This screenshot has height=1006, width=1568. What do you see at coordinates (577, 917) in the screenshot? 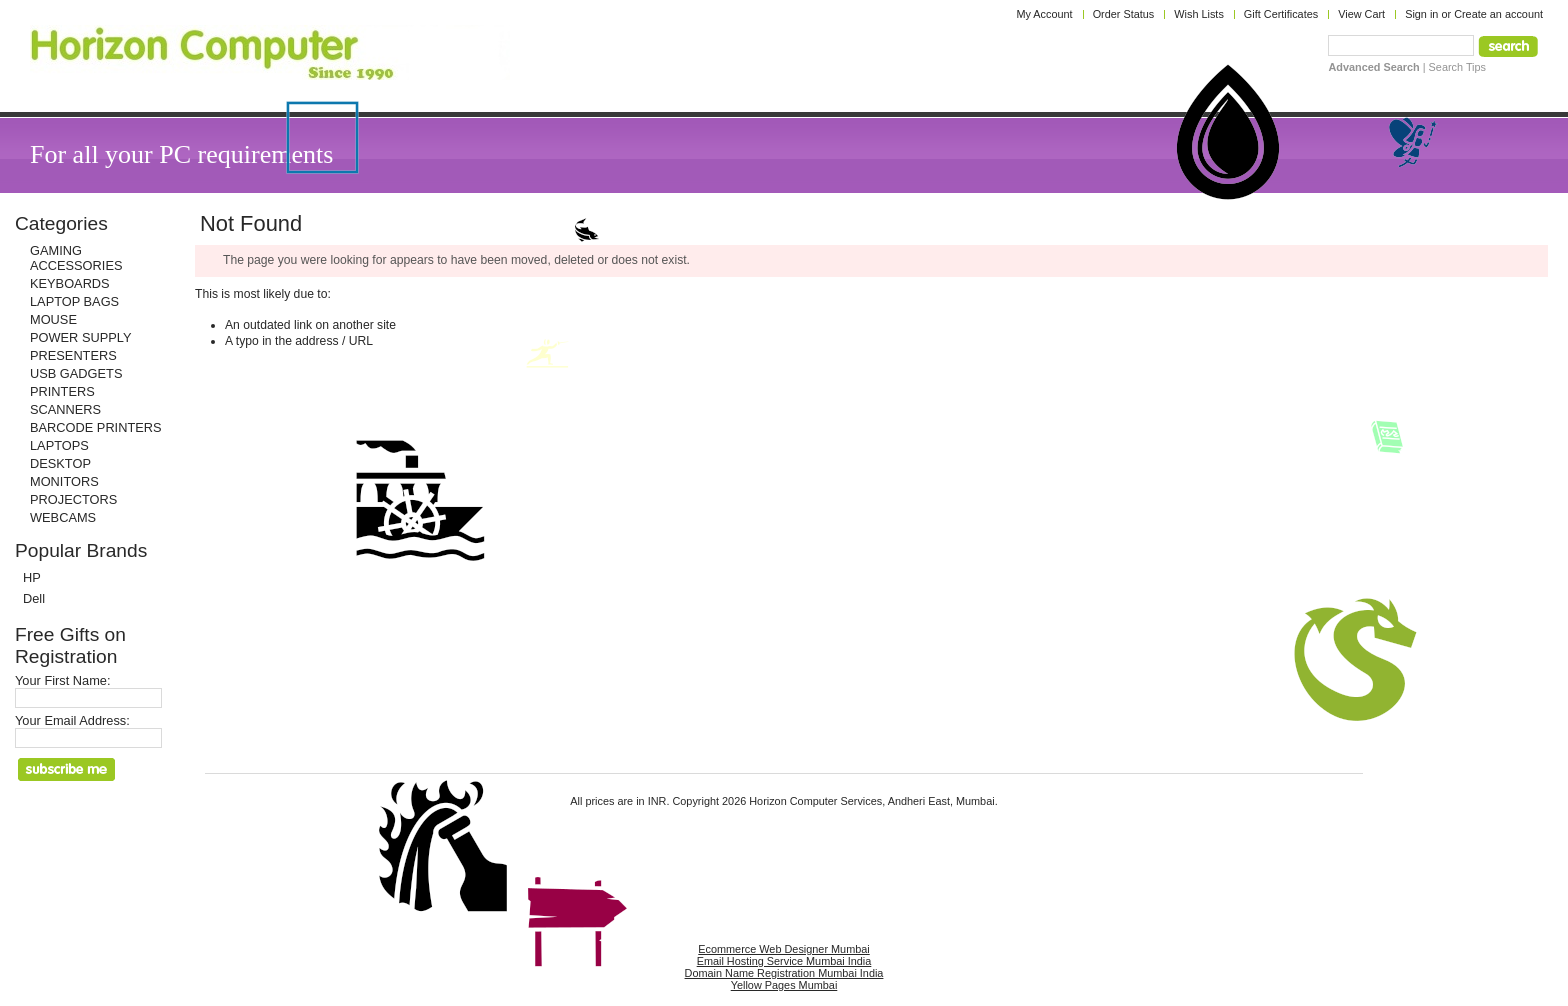
I see `get directions or navigate to a destination` at bounding box center [577, 917].